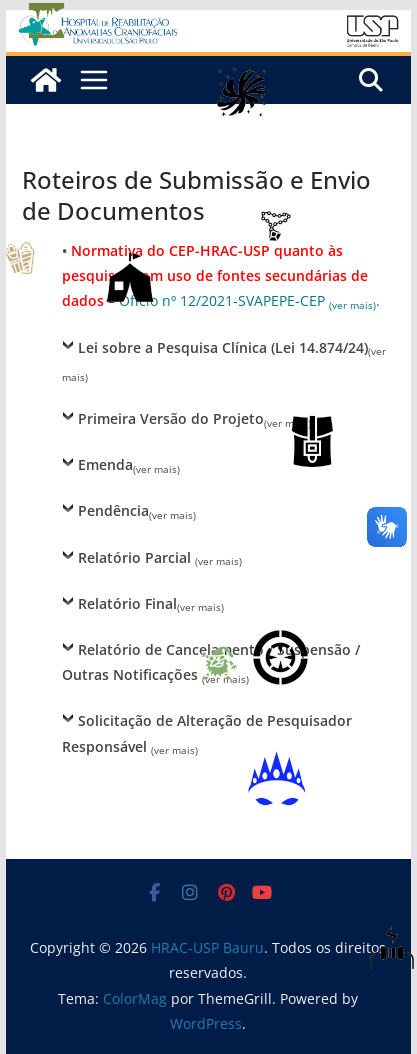 Image resolution: width=417 pixels, height=1054 pixels. Describe the element at coordinates (280, 657) in the screenshot. I see `aim or target an object in-game` at that location.